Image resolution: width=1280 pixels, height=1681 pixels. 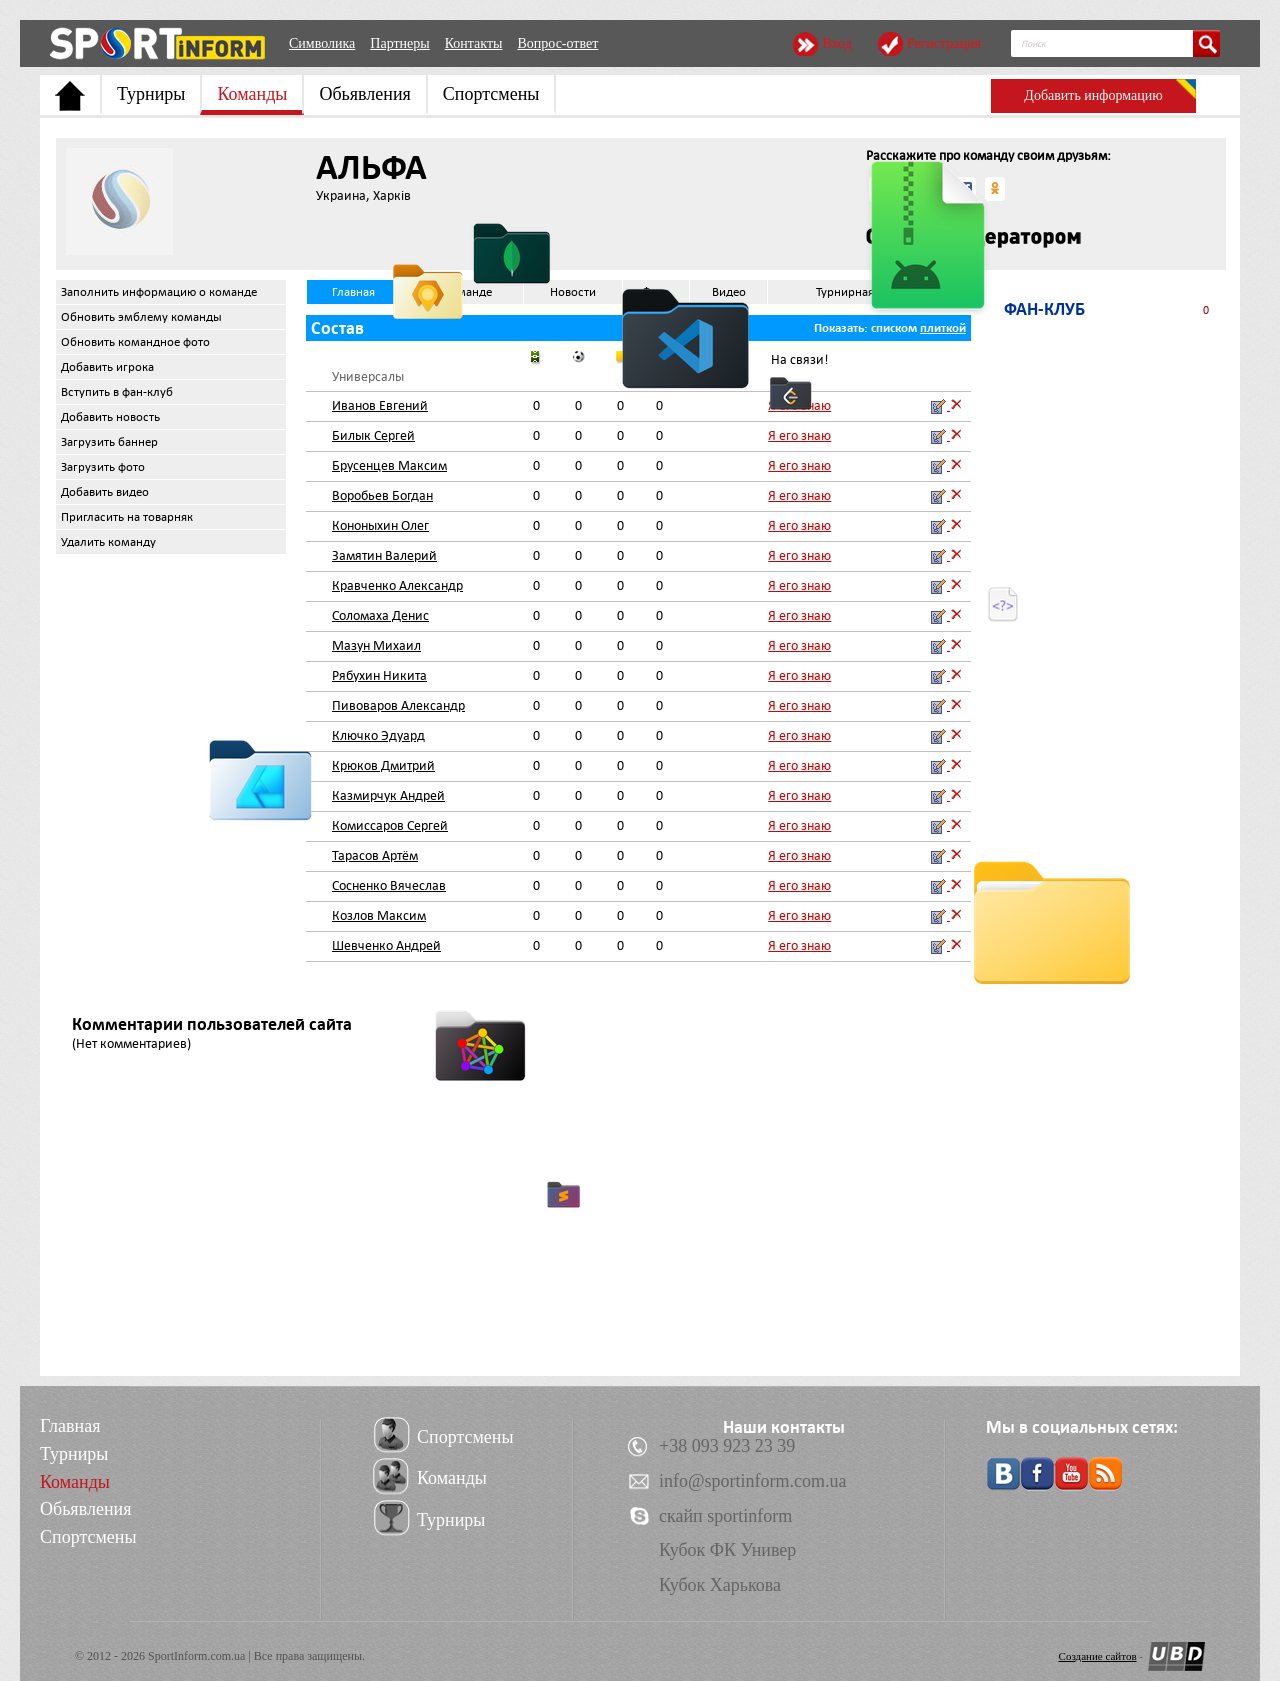 I want to click on an android application package file, so click(x=928, y=238).